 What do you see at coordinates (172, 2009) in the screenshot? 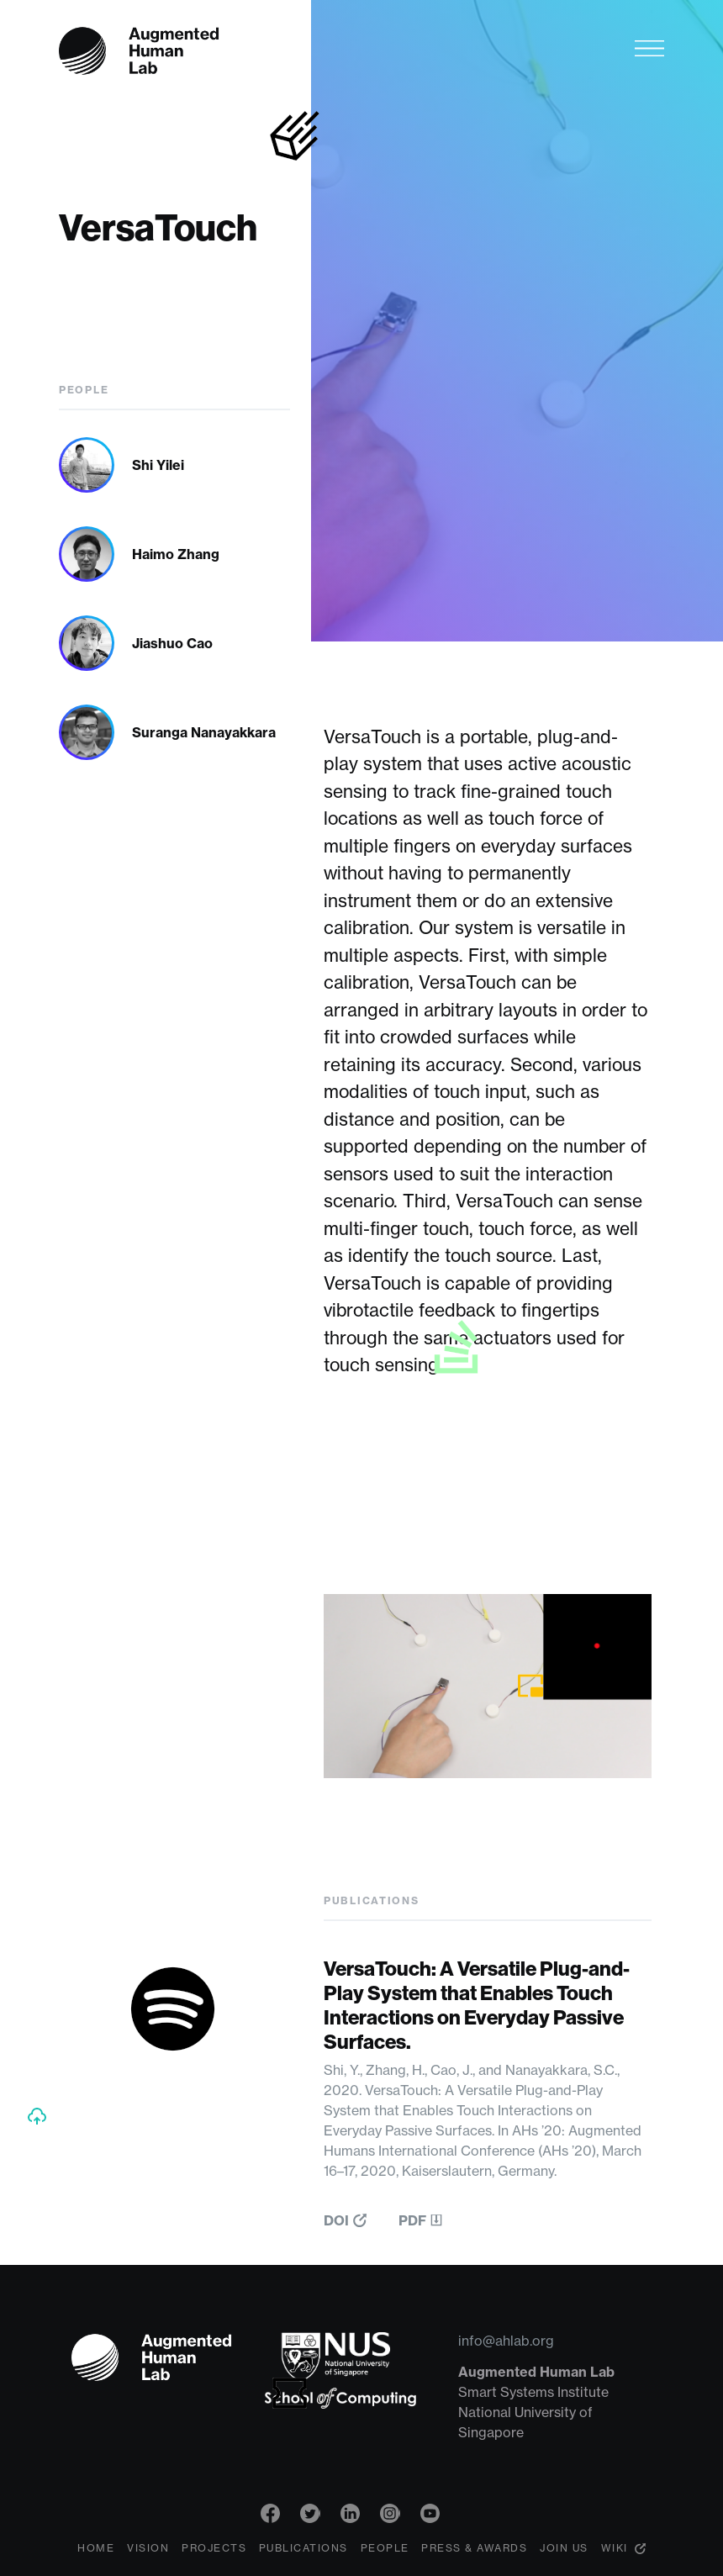
I see `open Spotify` at bounding box center [172, 2009].